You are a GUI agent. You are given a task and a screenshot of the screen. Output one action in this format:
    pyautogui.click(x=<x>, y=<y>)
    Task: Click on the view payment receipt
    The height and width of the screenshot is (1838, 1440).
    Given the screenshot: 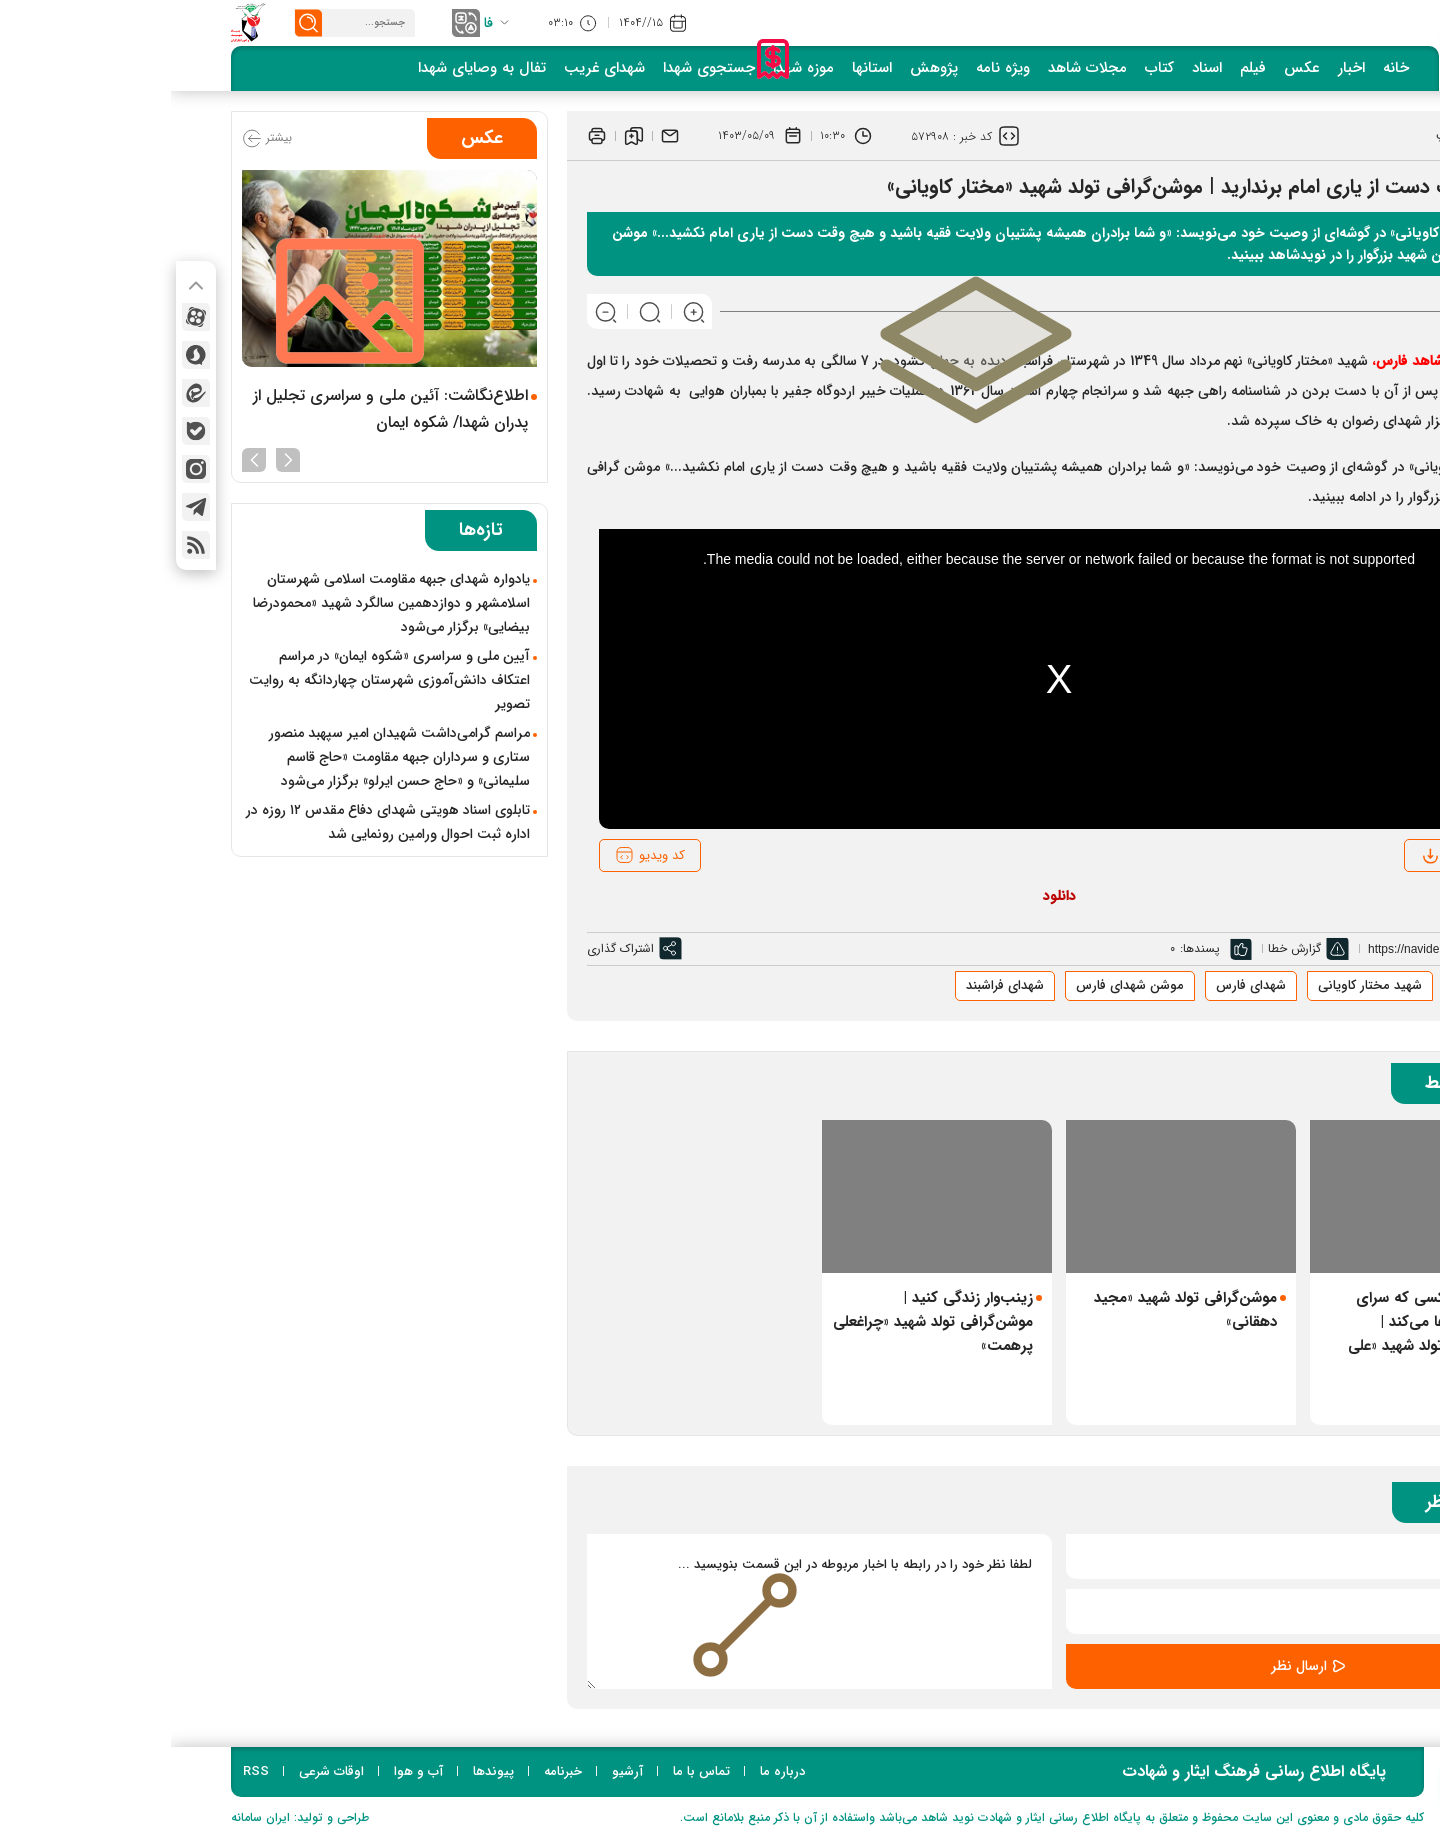 What is the action you would take?
    pyautogui.click(x=773, y=59)
    